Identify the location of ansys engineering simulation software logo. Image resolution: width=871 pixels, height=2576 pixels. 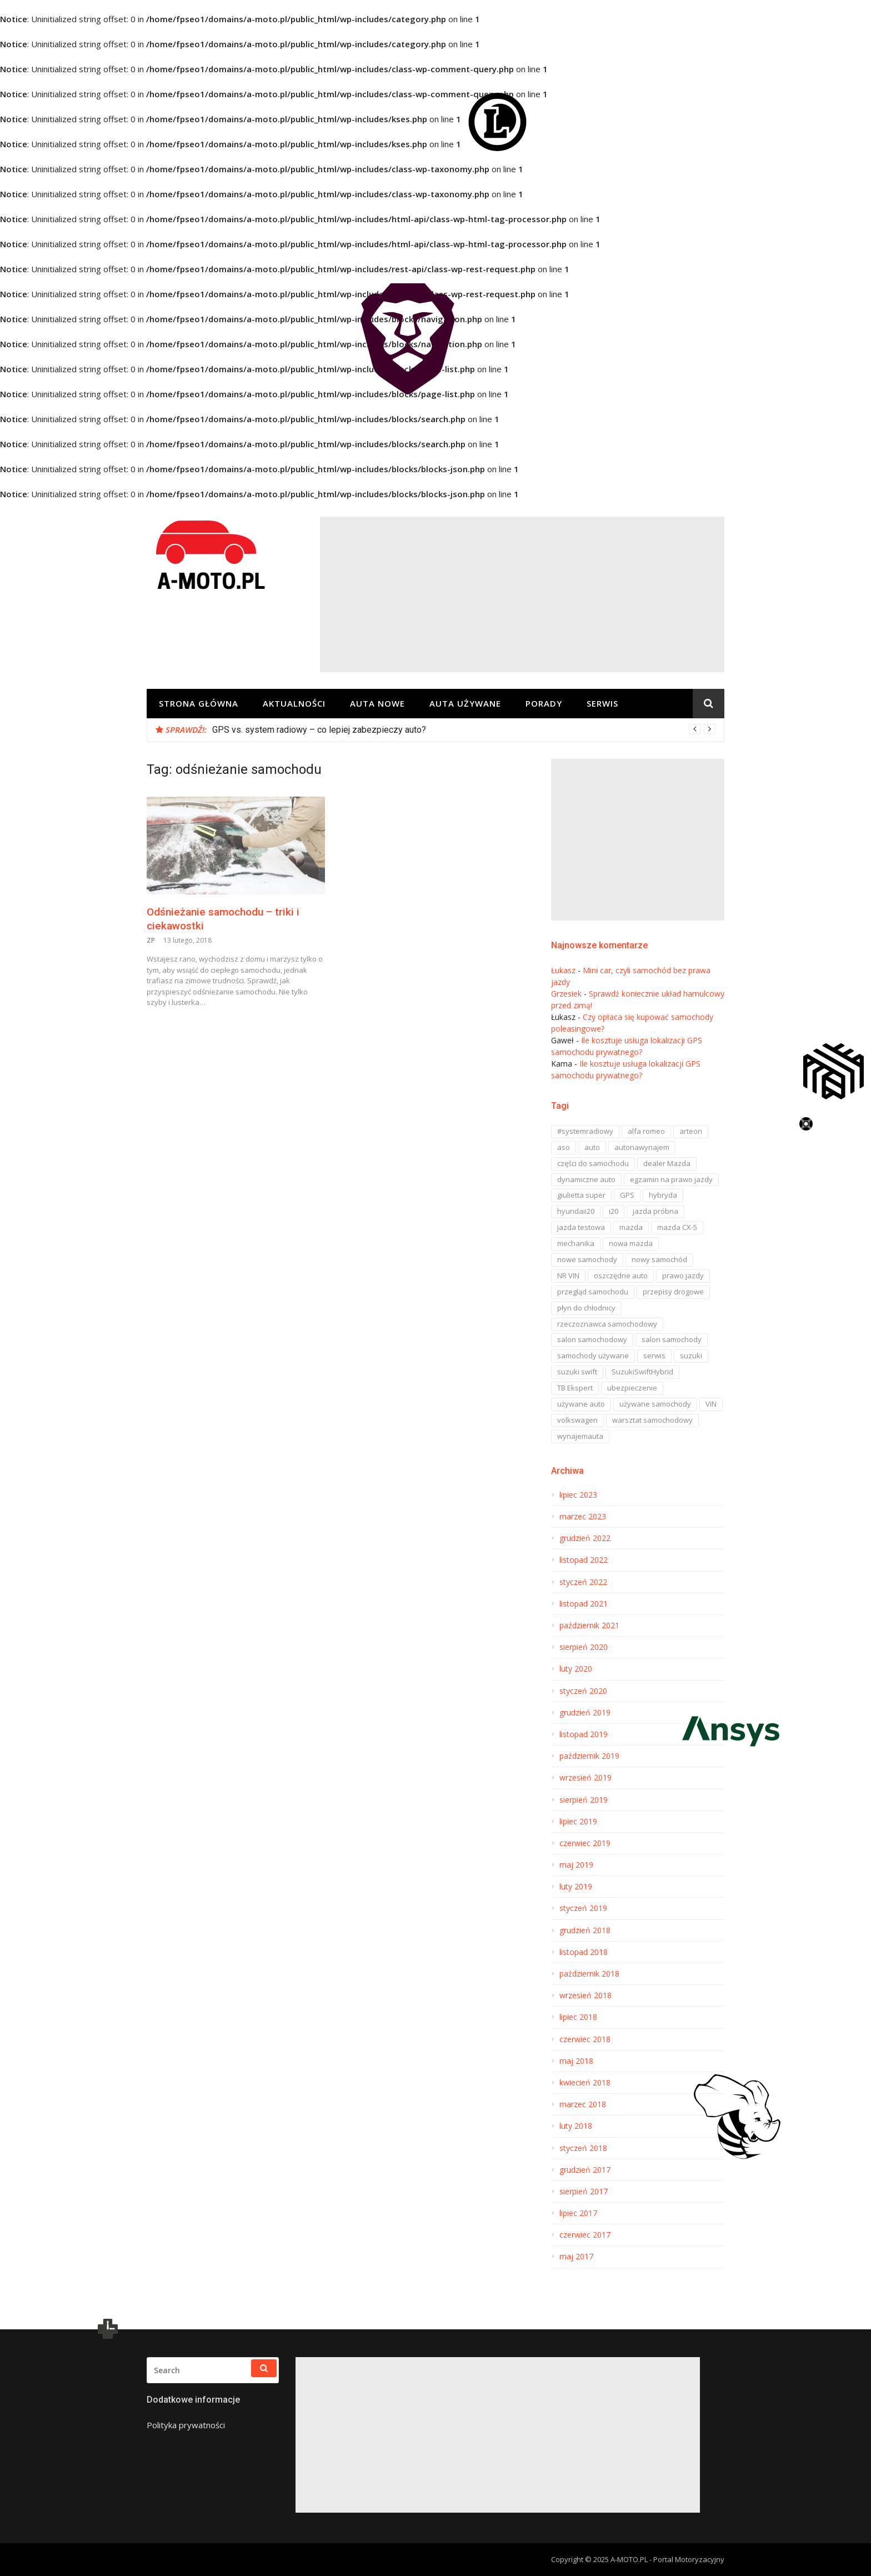
(730, 1731).